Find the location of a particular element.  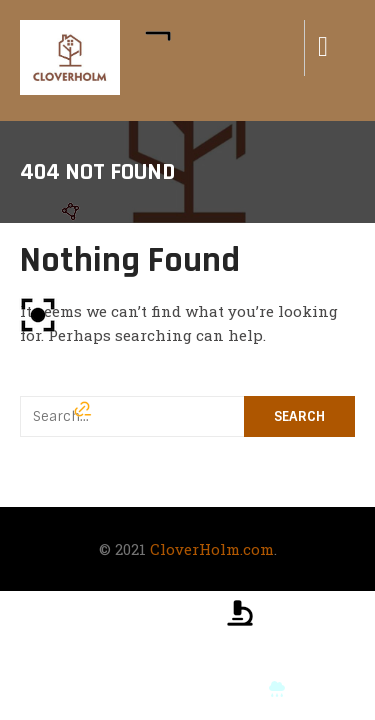

access scientific or laboratory tools is located at coordinates (240, 613).